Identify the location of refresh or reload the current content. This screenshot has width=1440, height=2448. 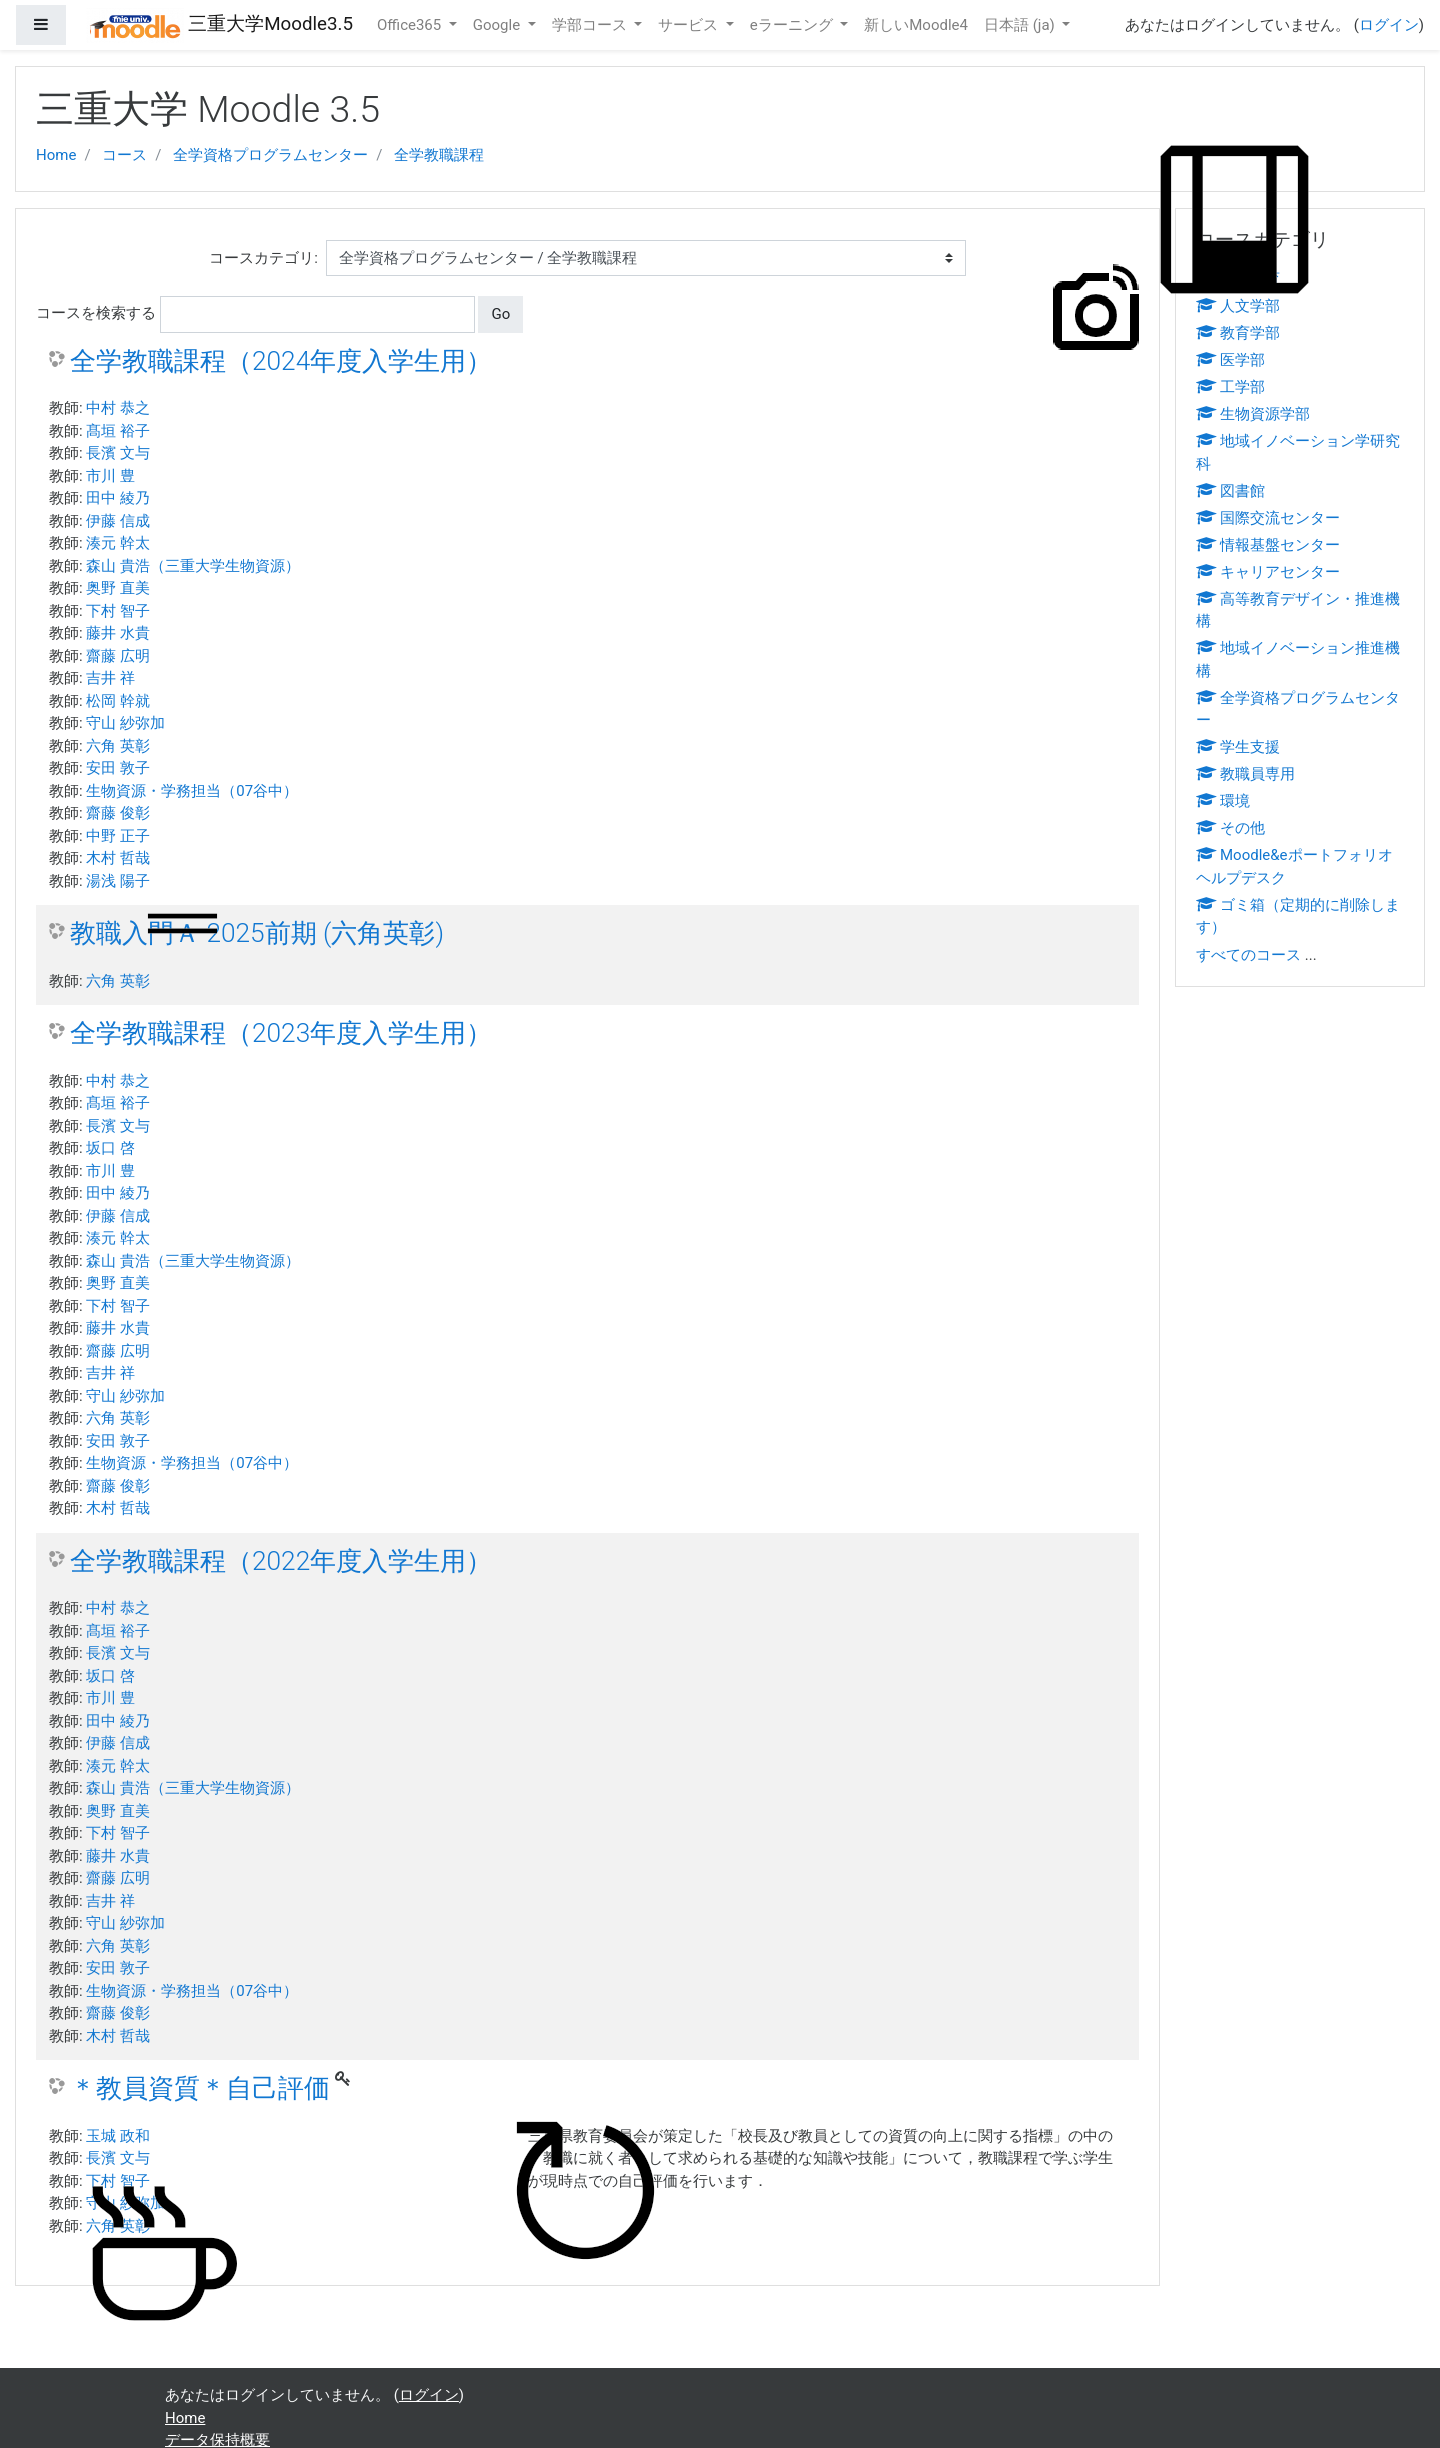
(585, 2190).